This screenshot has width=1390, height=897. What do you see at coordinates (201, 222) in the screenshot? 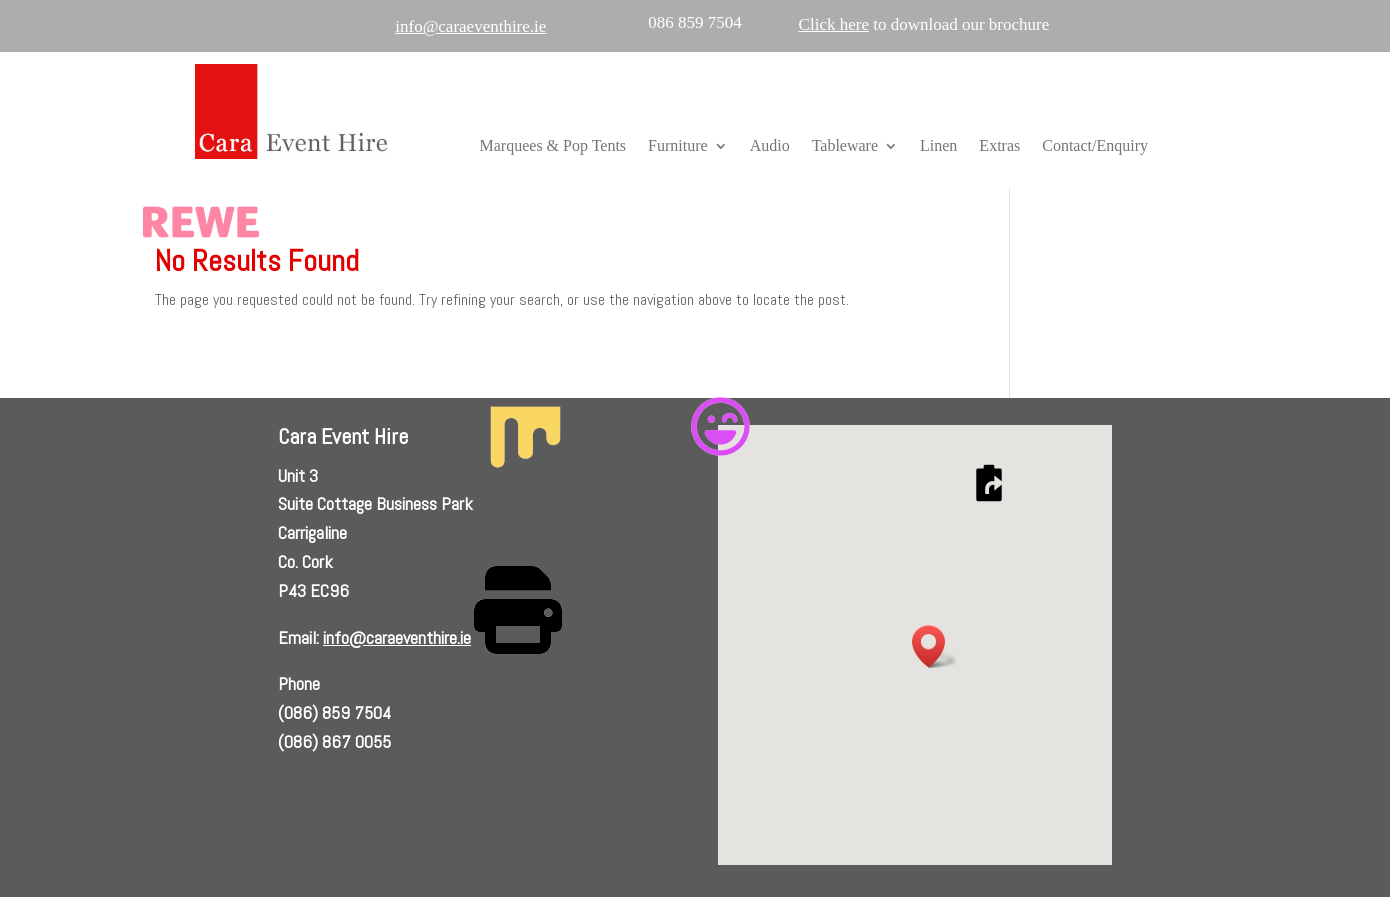
I see `open the REWE grocery store app` at bounding box center [201, 222].